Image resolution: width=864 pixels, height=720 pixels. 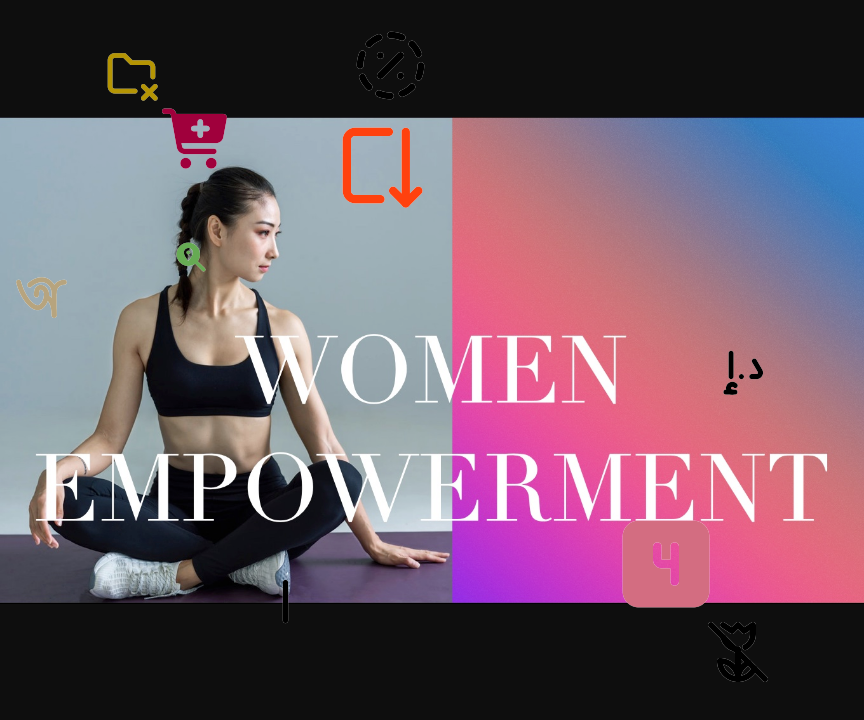 I want to click on select option 4 from a numbered list, so click(x=666, y=564).